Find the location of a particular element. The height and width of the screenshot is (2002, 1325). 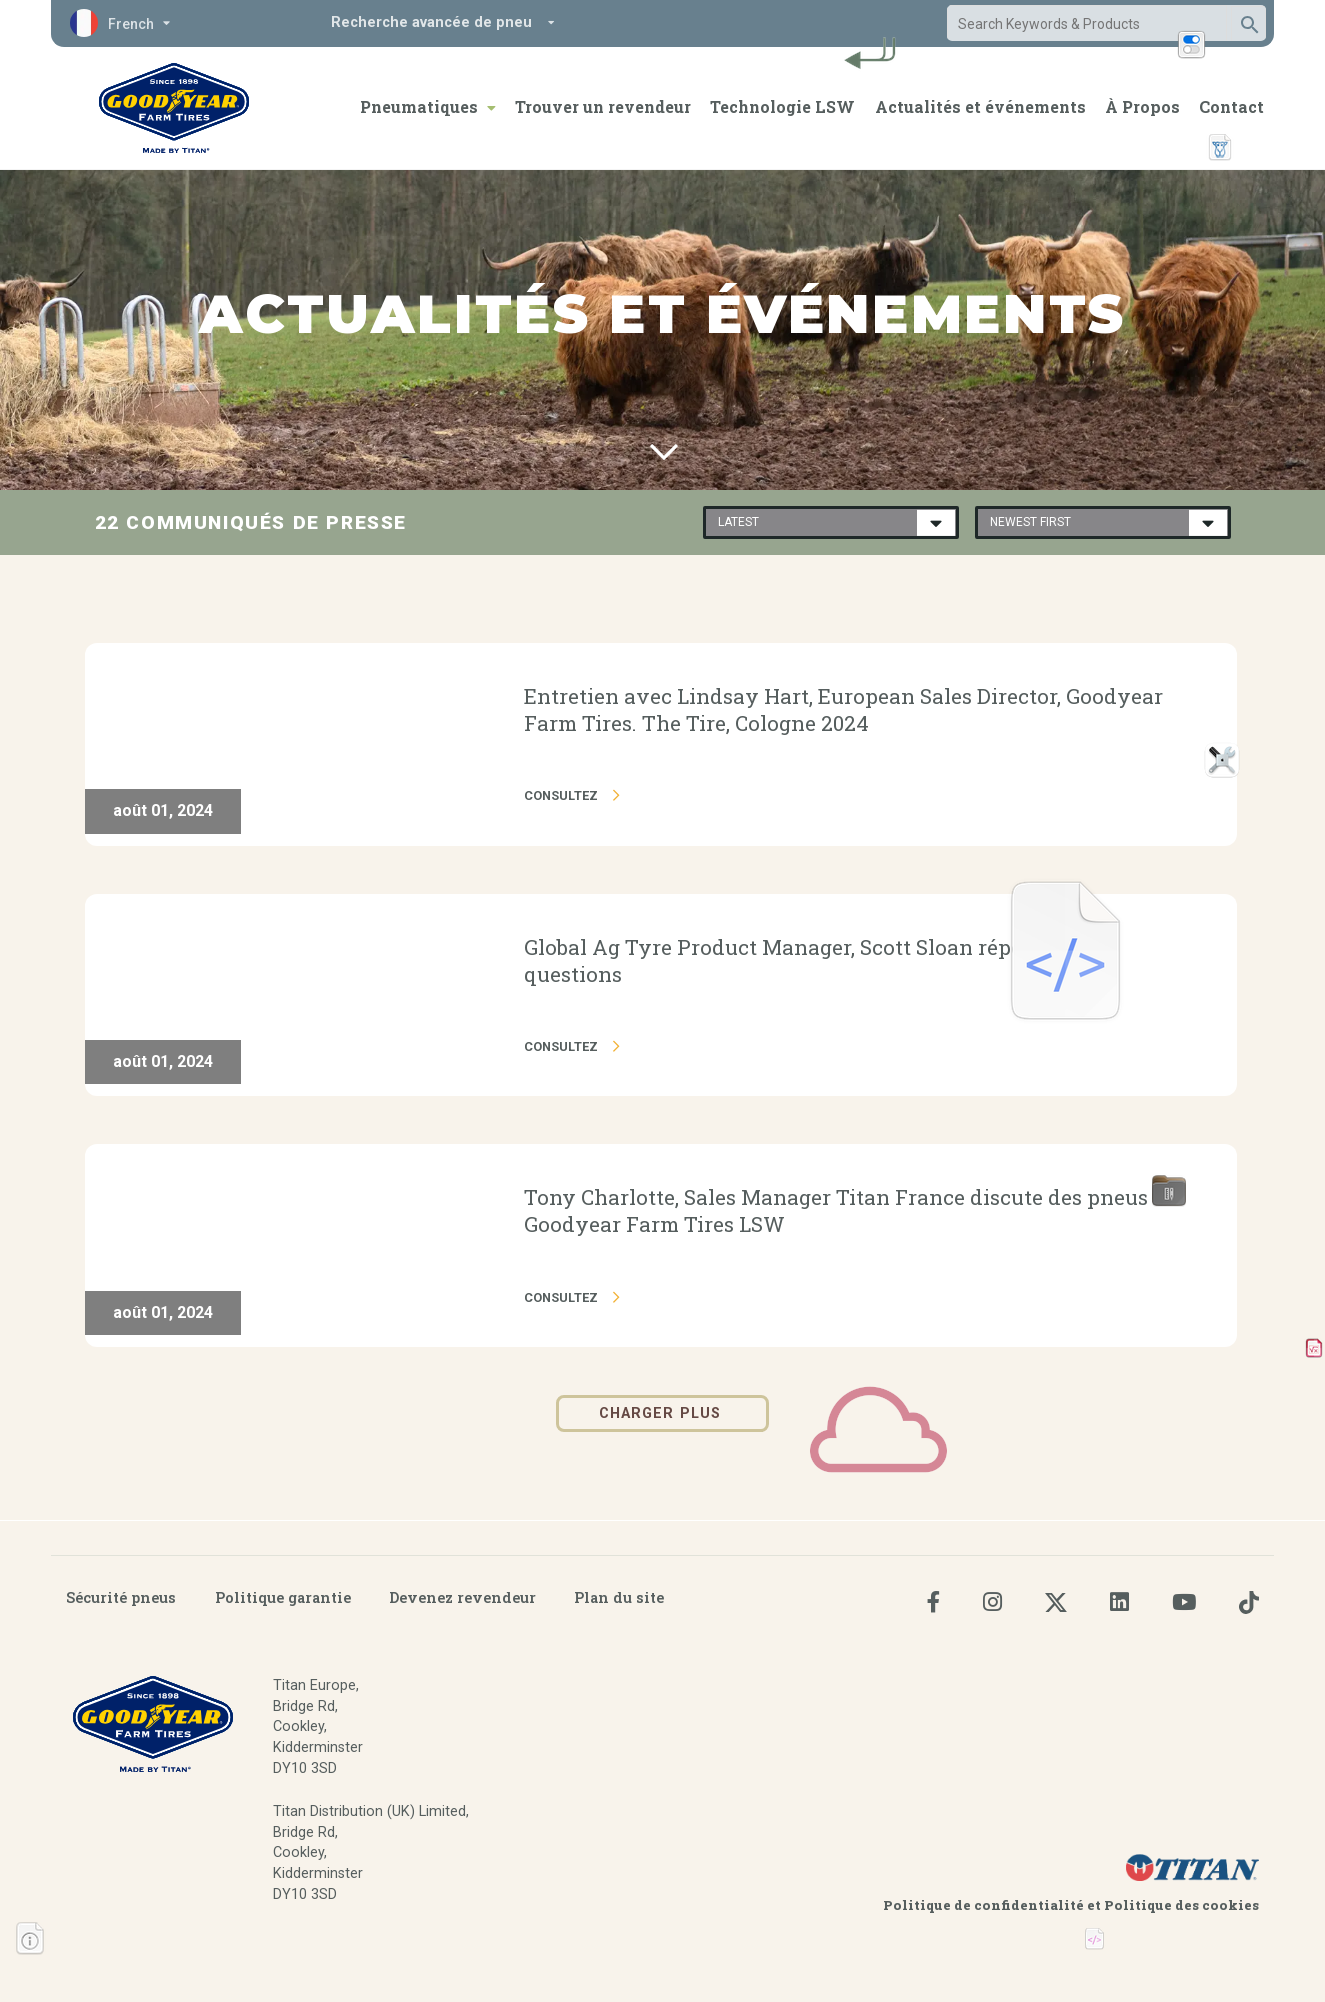

access your templates folder is located at coordinates (1169, 1190).